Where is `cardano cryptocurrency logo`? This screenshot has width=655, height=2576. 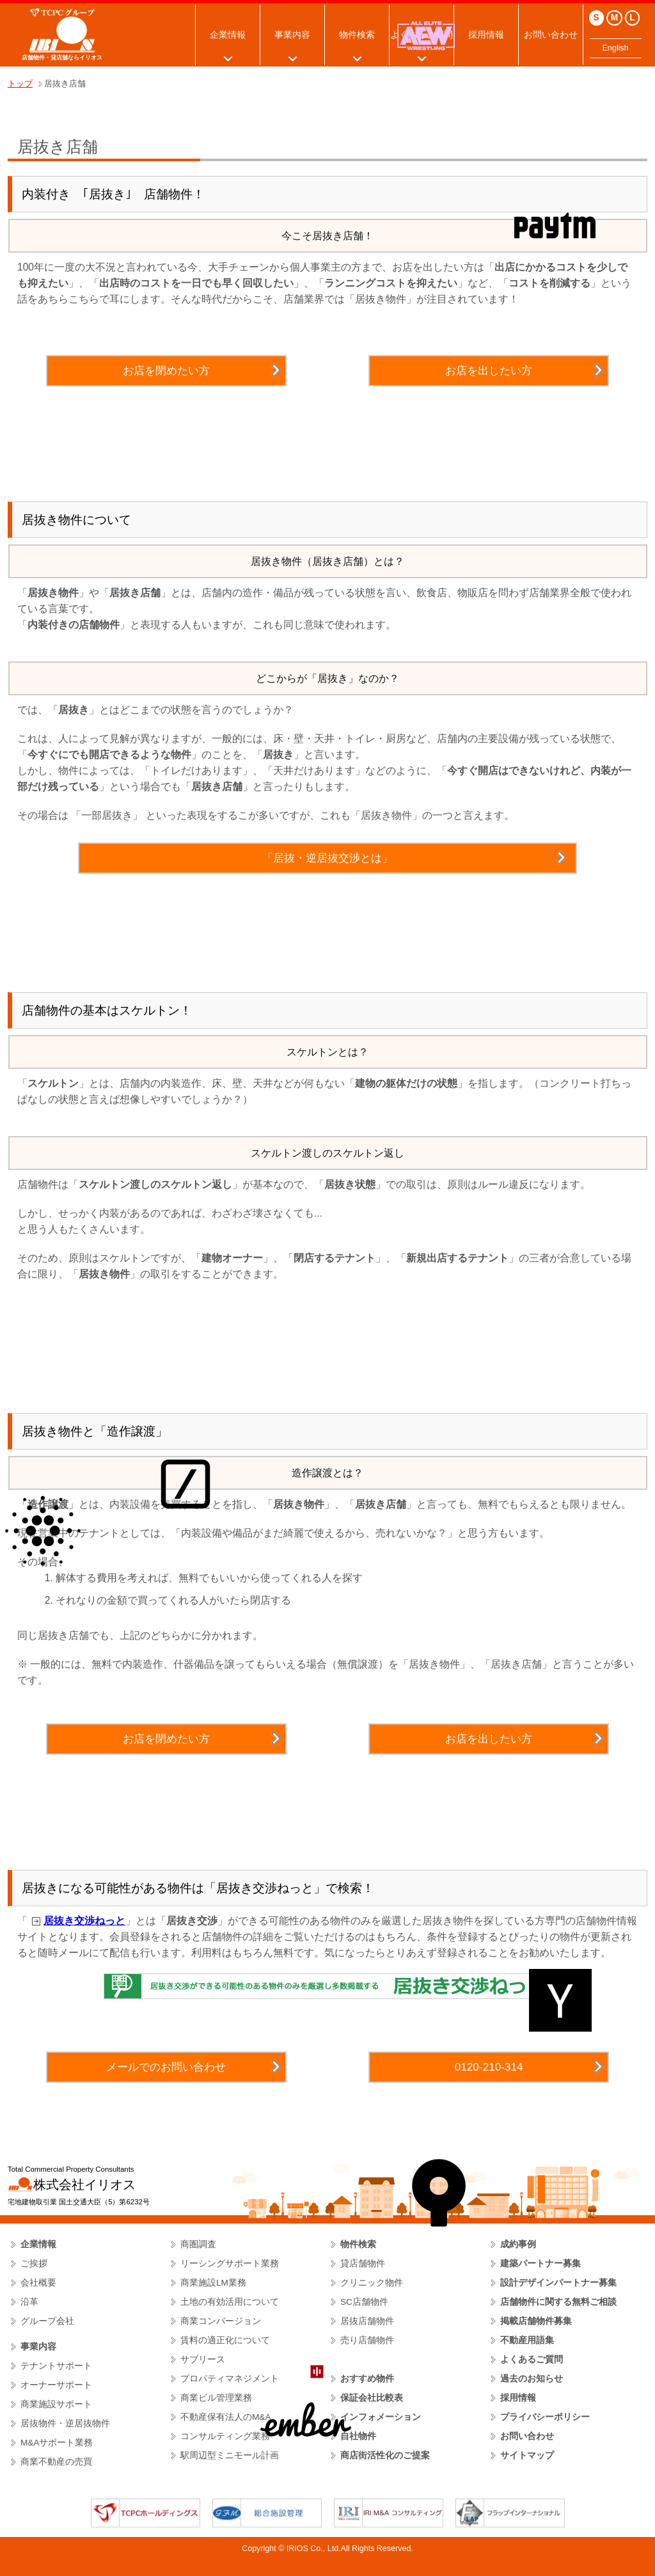 cardano cryptocurrency logo is located at coordinates (43, 1531).